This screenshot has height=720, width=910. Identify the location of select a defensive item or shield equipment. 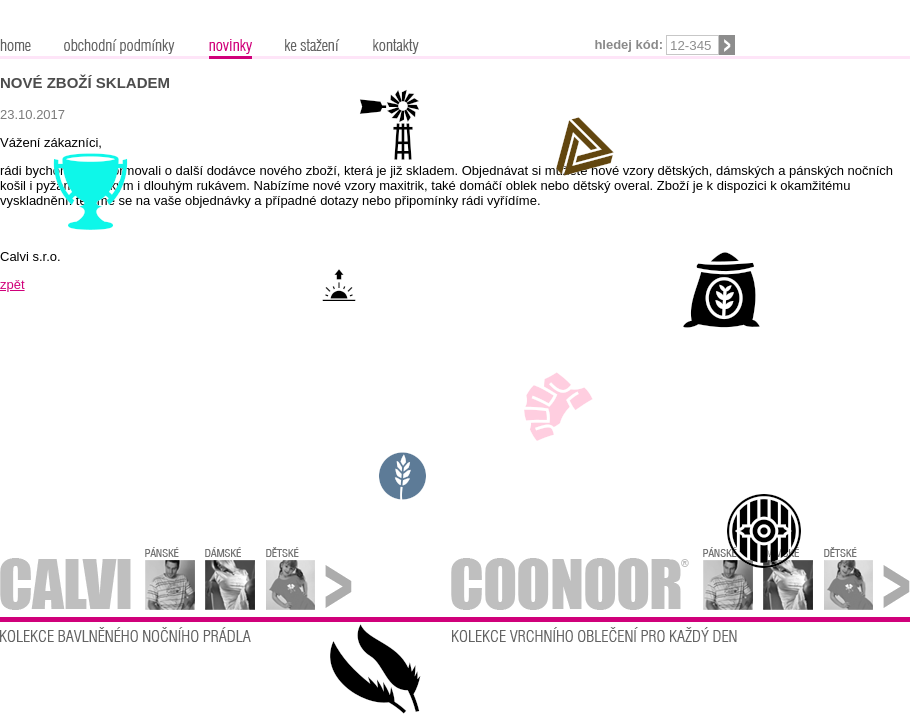
(764, 531).